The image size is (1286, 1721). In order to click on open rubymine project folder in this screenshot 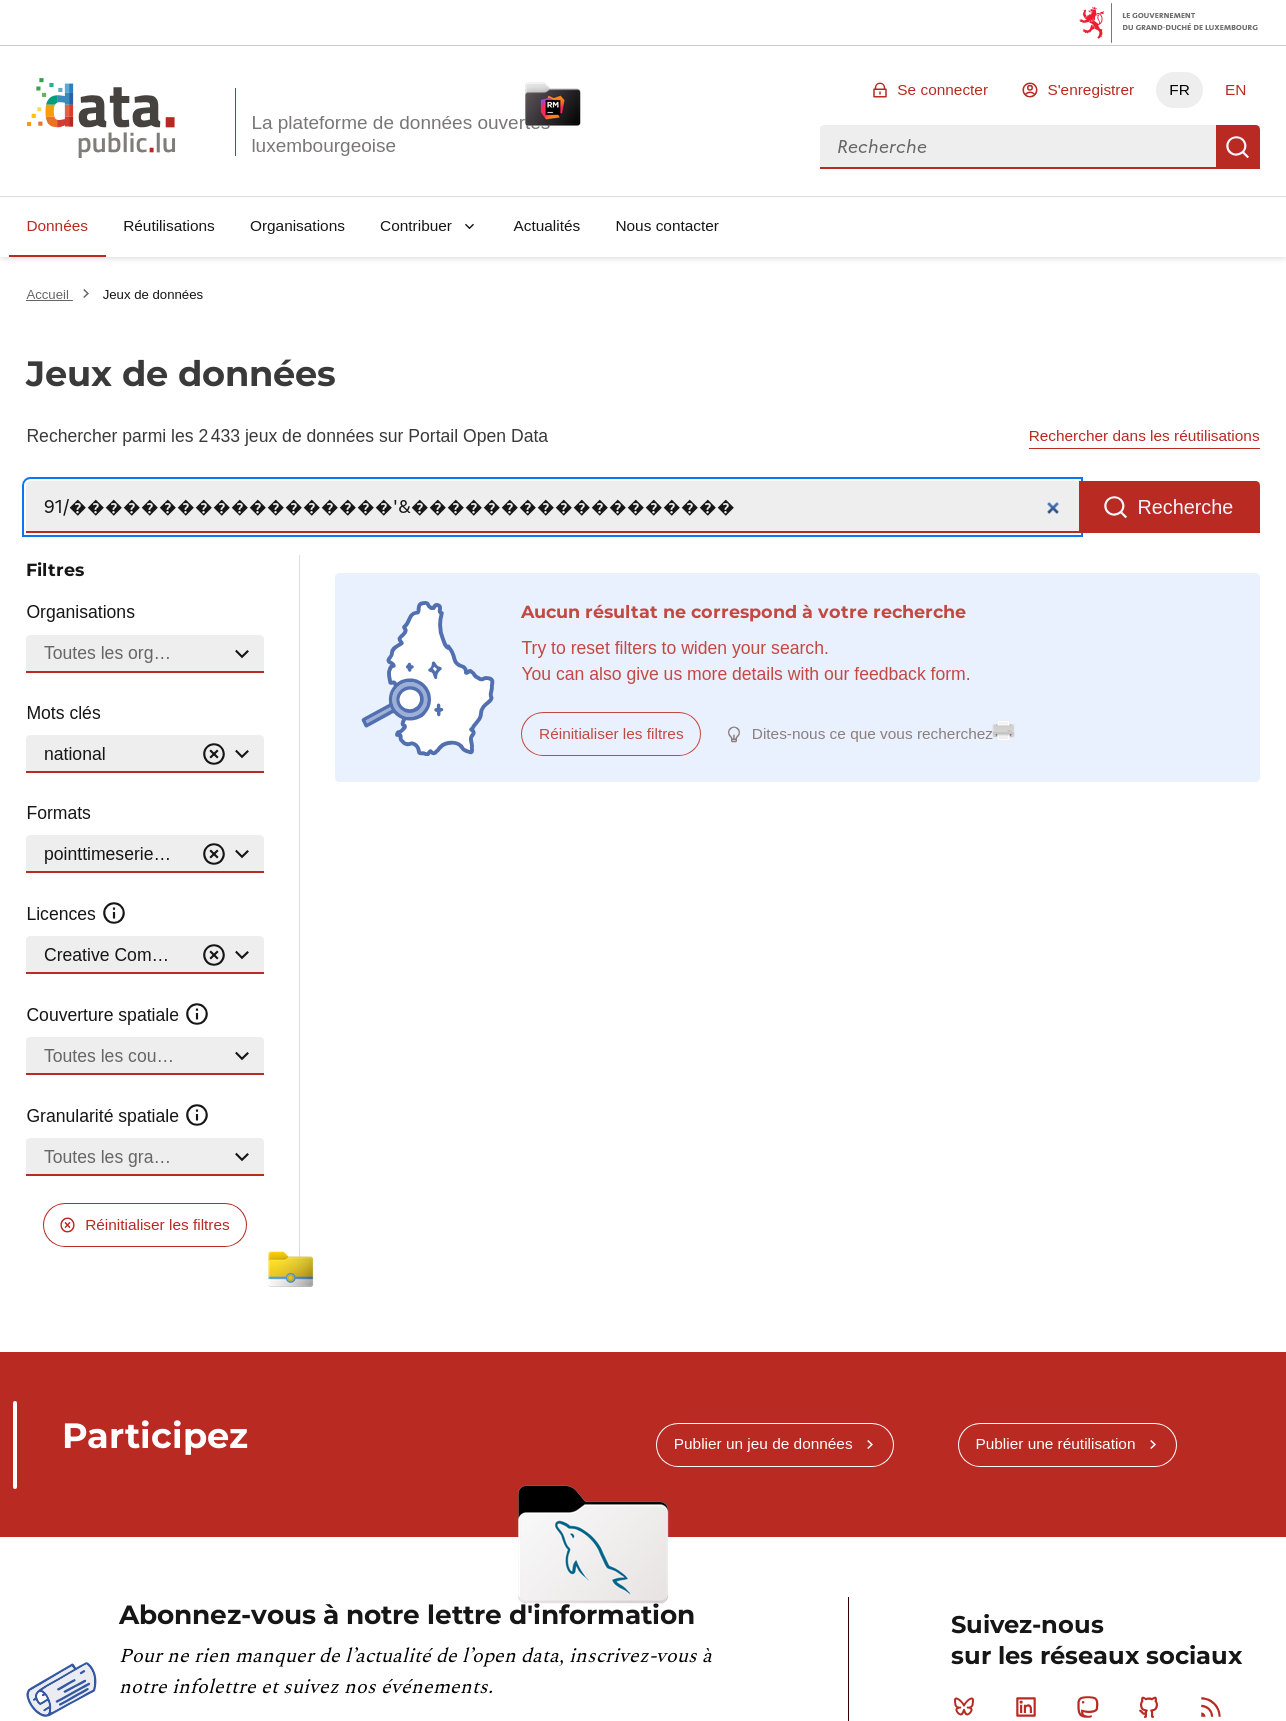, I will do `click(552, 105)`.